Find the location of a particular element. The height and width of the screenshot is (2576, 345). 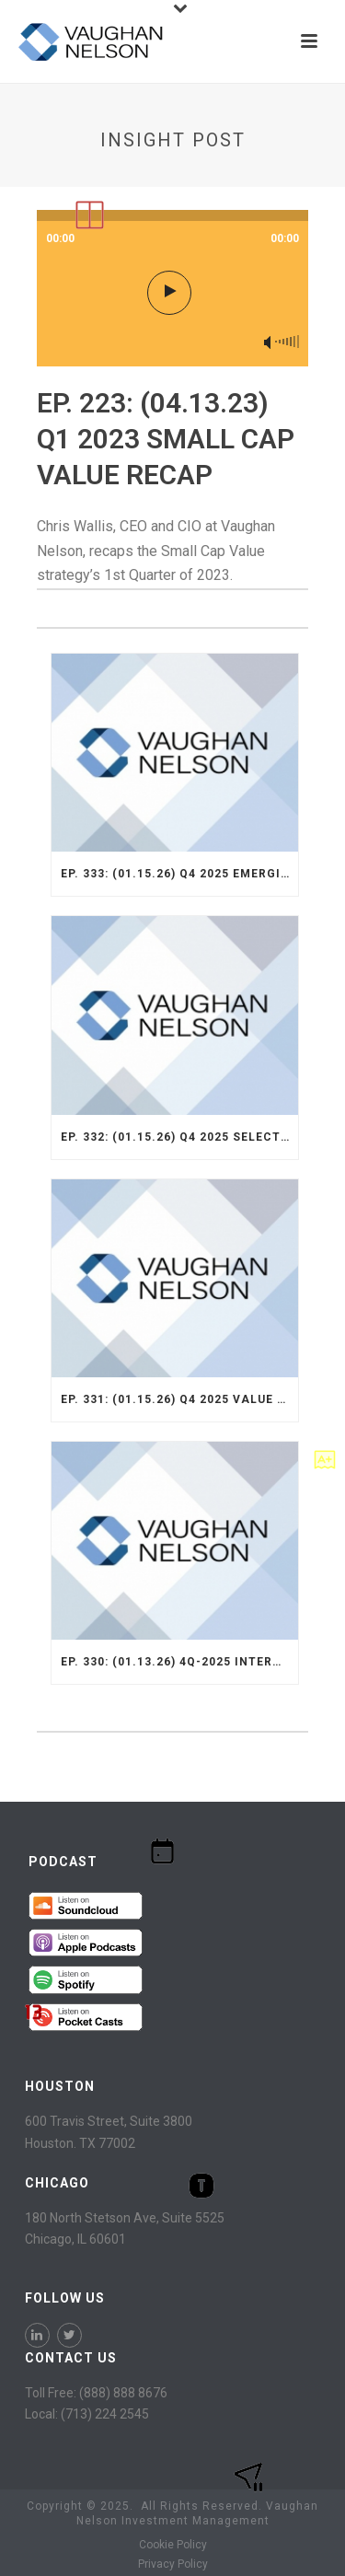

pause location sharing is located at coordinates (248, 2477).